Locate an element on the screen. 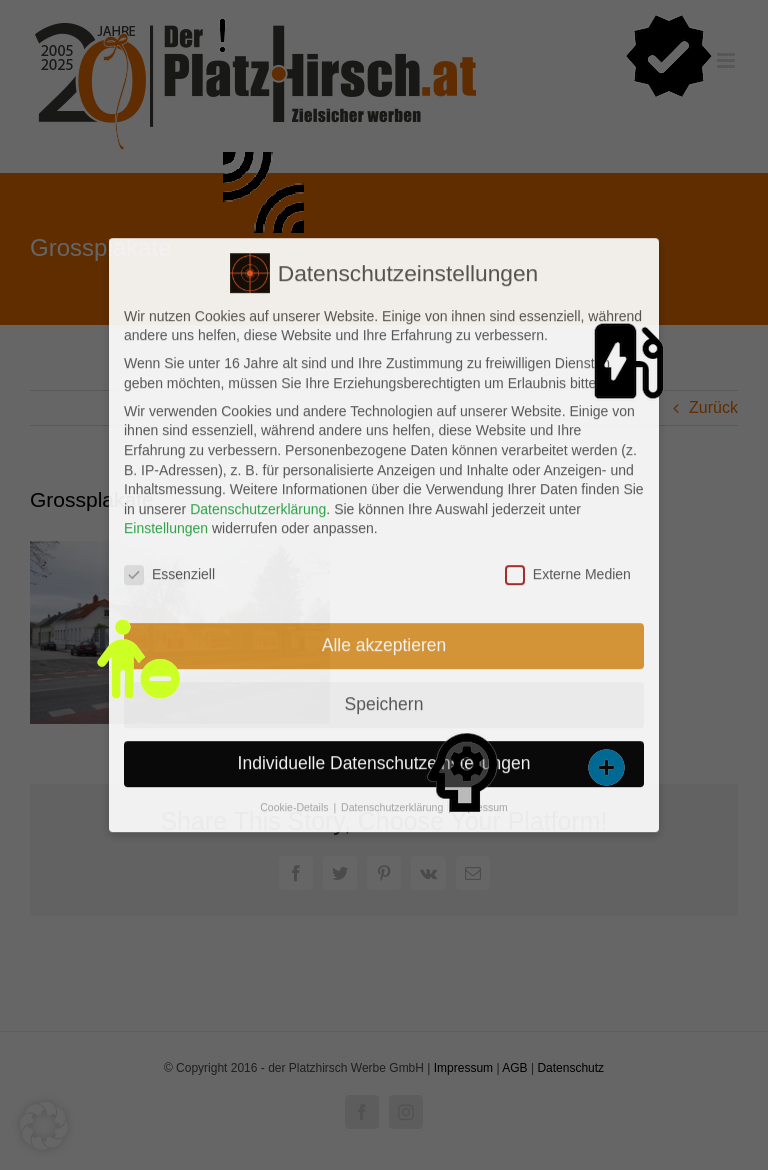 This screenshot has width=768, height=1170. indicates a verified account or profile is located at coordinates (669, 56).